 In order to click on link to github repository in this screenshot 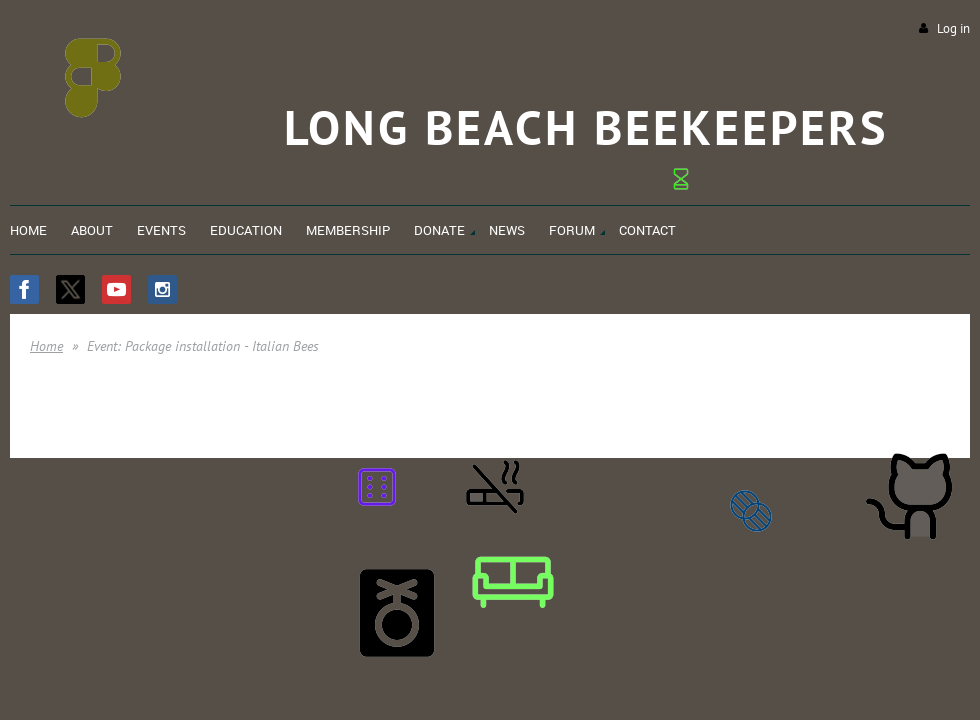, I will do `click(917, 495)`.